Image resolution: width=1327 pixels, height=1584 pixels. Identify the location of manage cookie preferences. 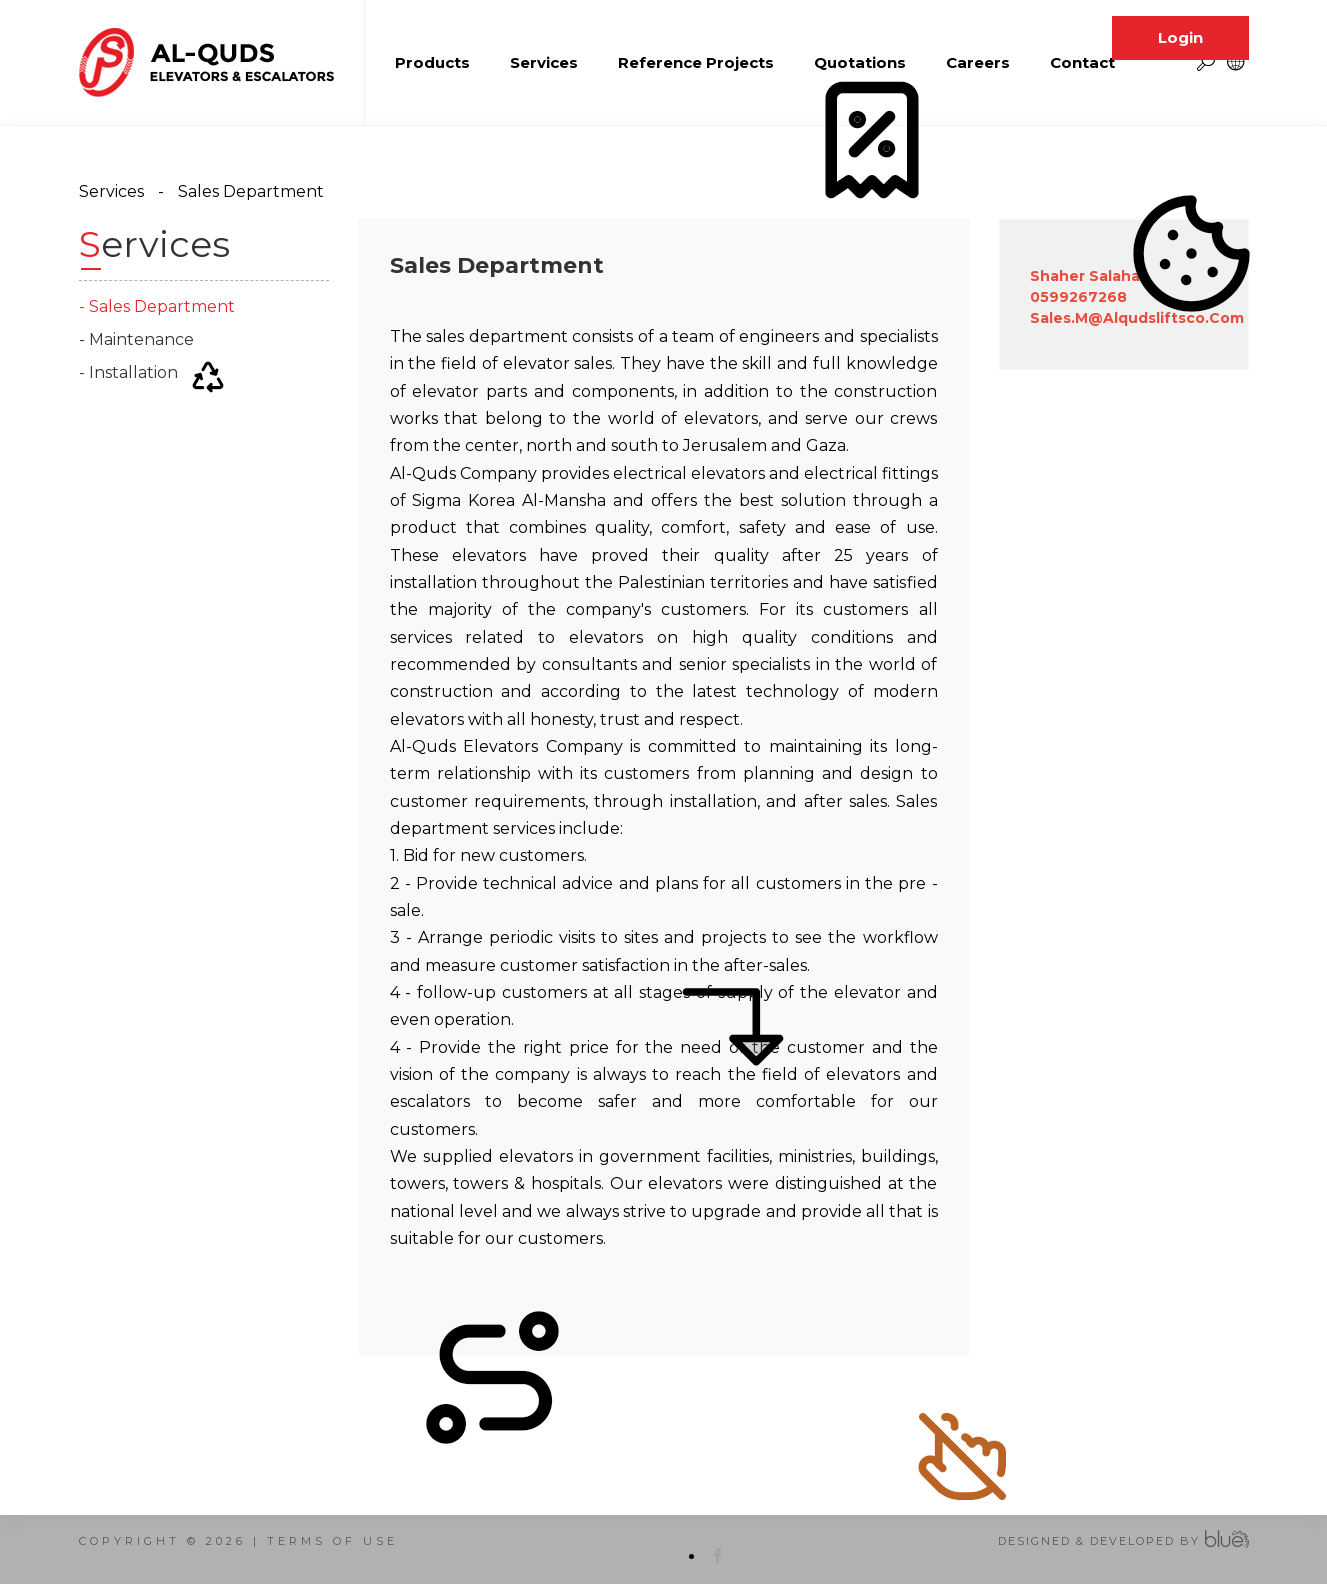
(1191, 253).